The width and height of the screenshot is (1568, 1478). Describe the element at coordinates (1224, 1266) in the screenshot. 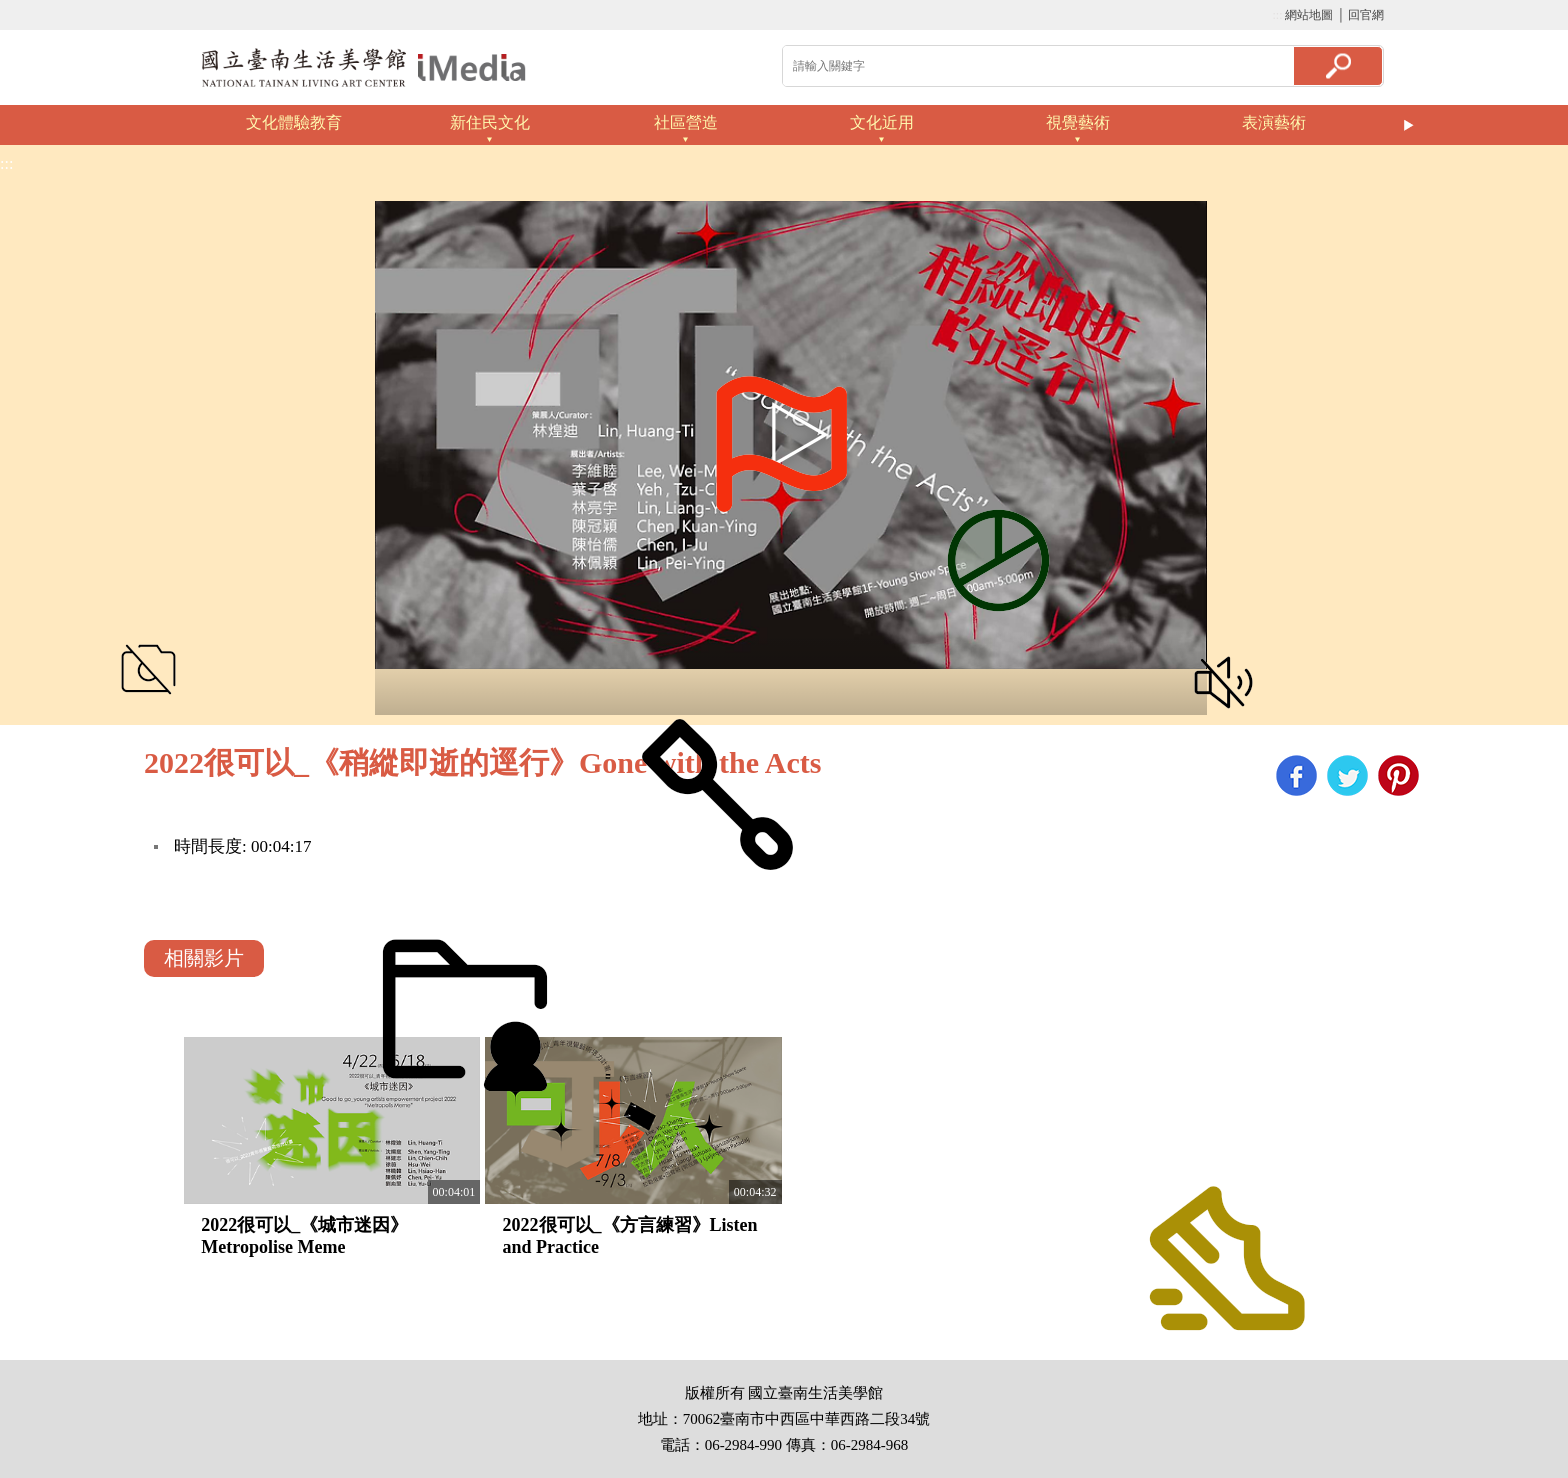

I see `track your running or walking activity` at that location.